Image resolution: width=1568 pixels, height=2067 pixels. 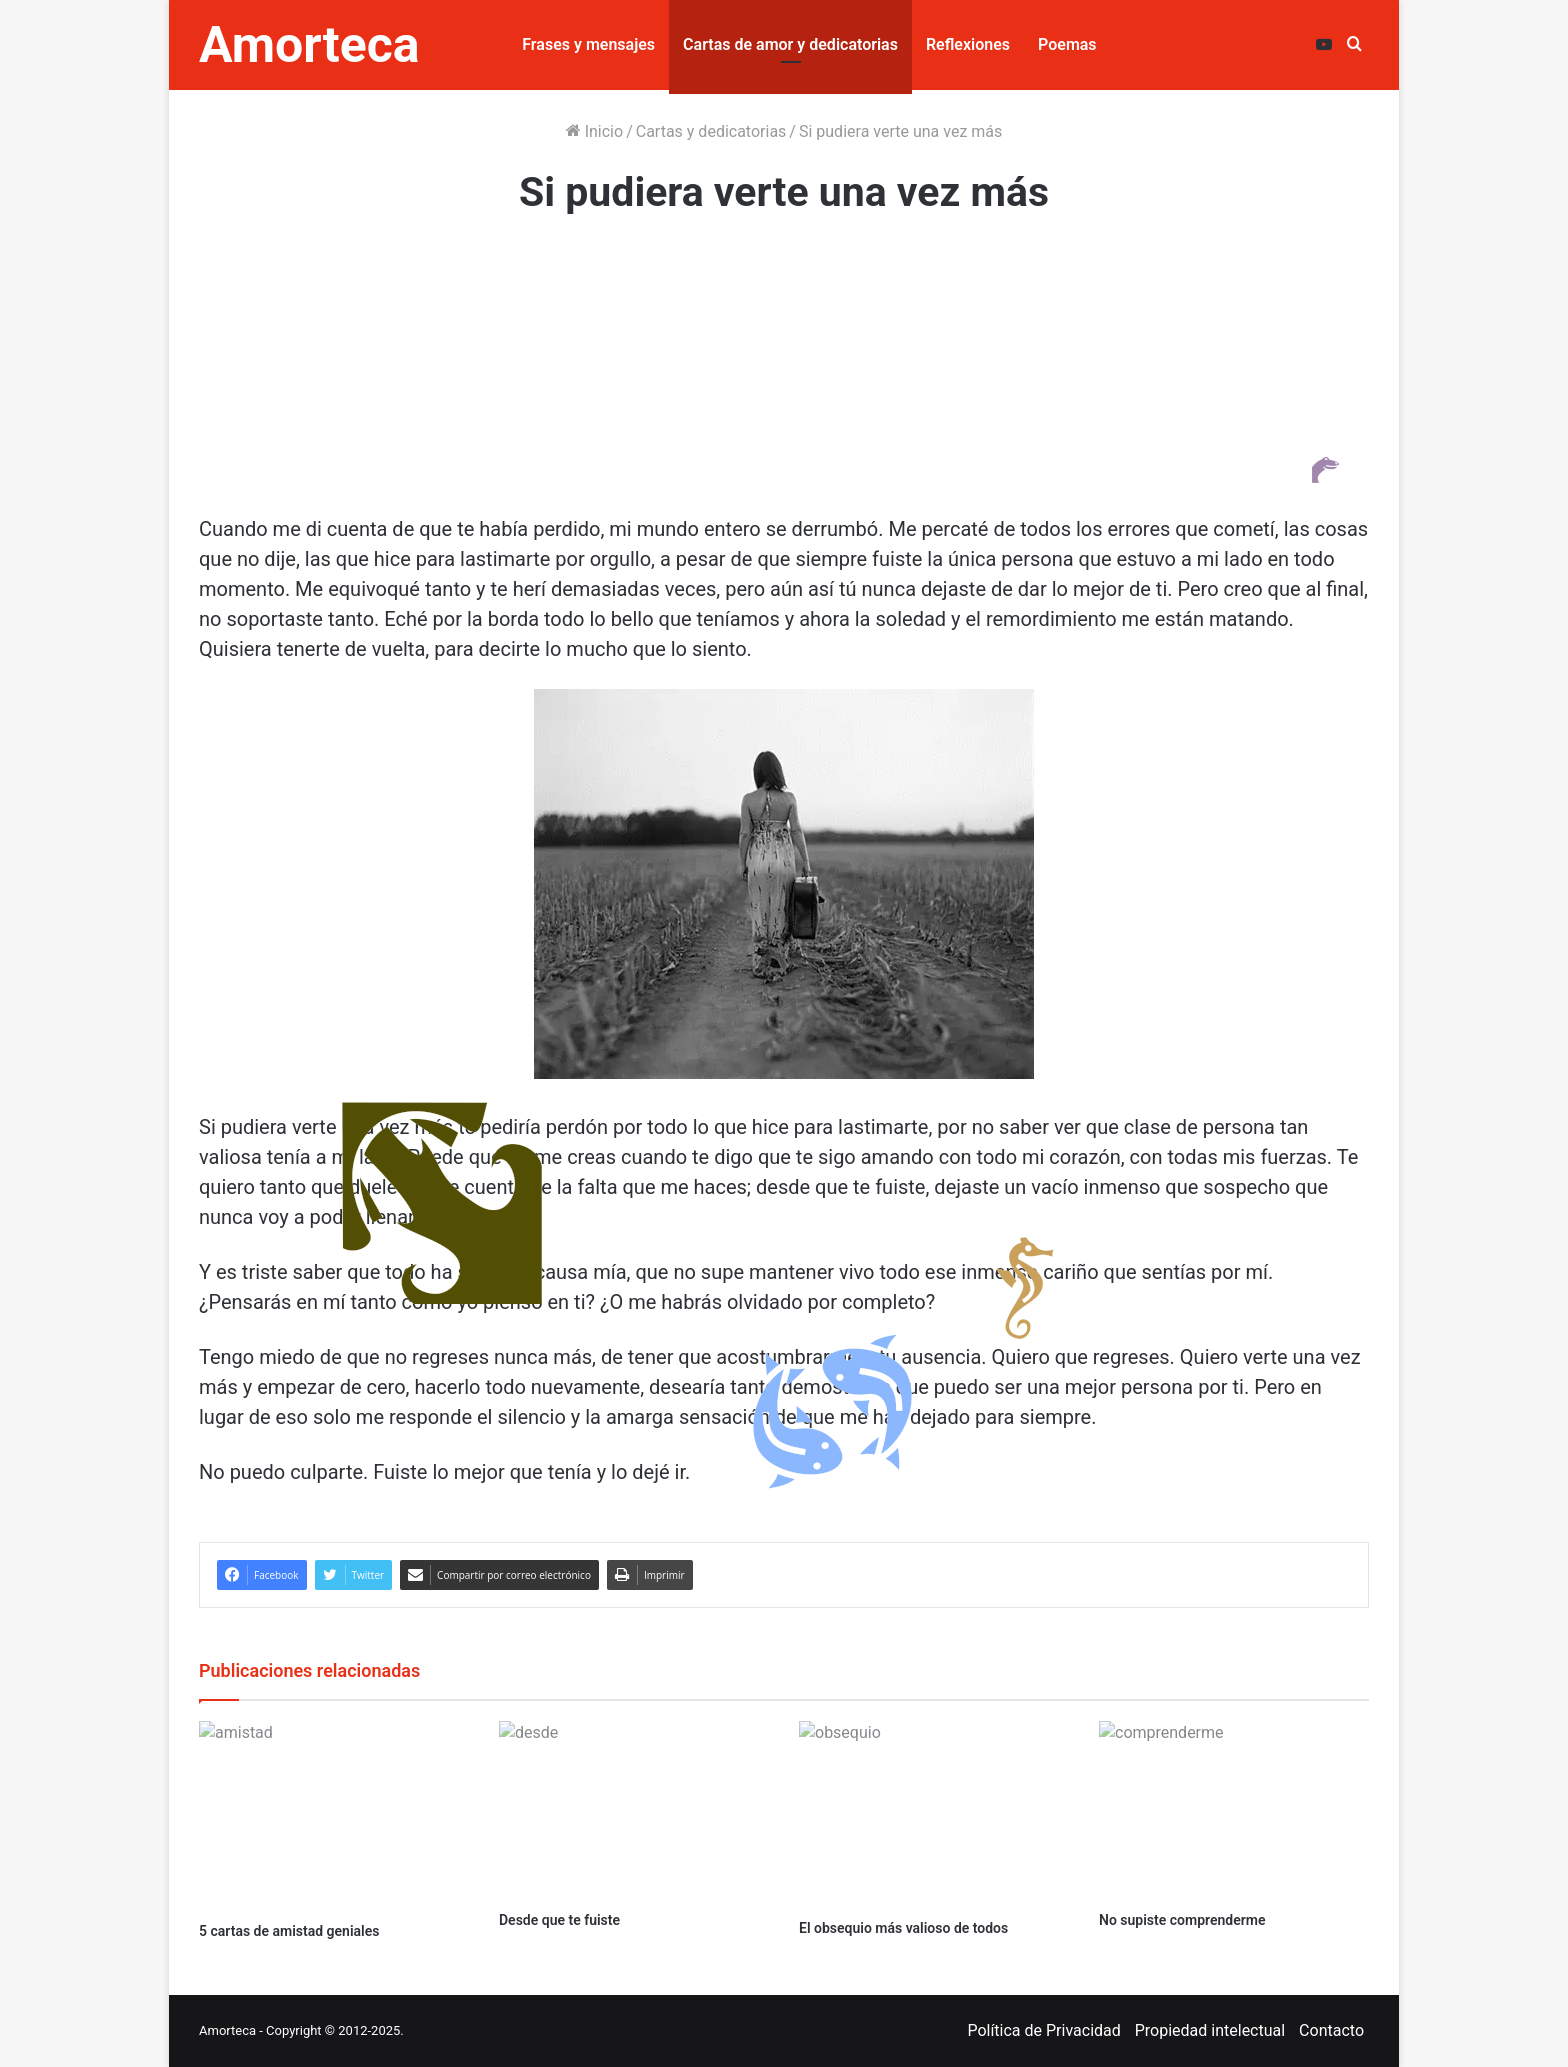 What do you see at coordinates (1326, 469) in the screenshot?
I see `access dinosaur-related content or games` at bounding box center [1326, 469].